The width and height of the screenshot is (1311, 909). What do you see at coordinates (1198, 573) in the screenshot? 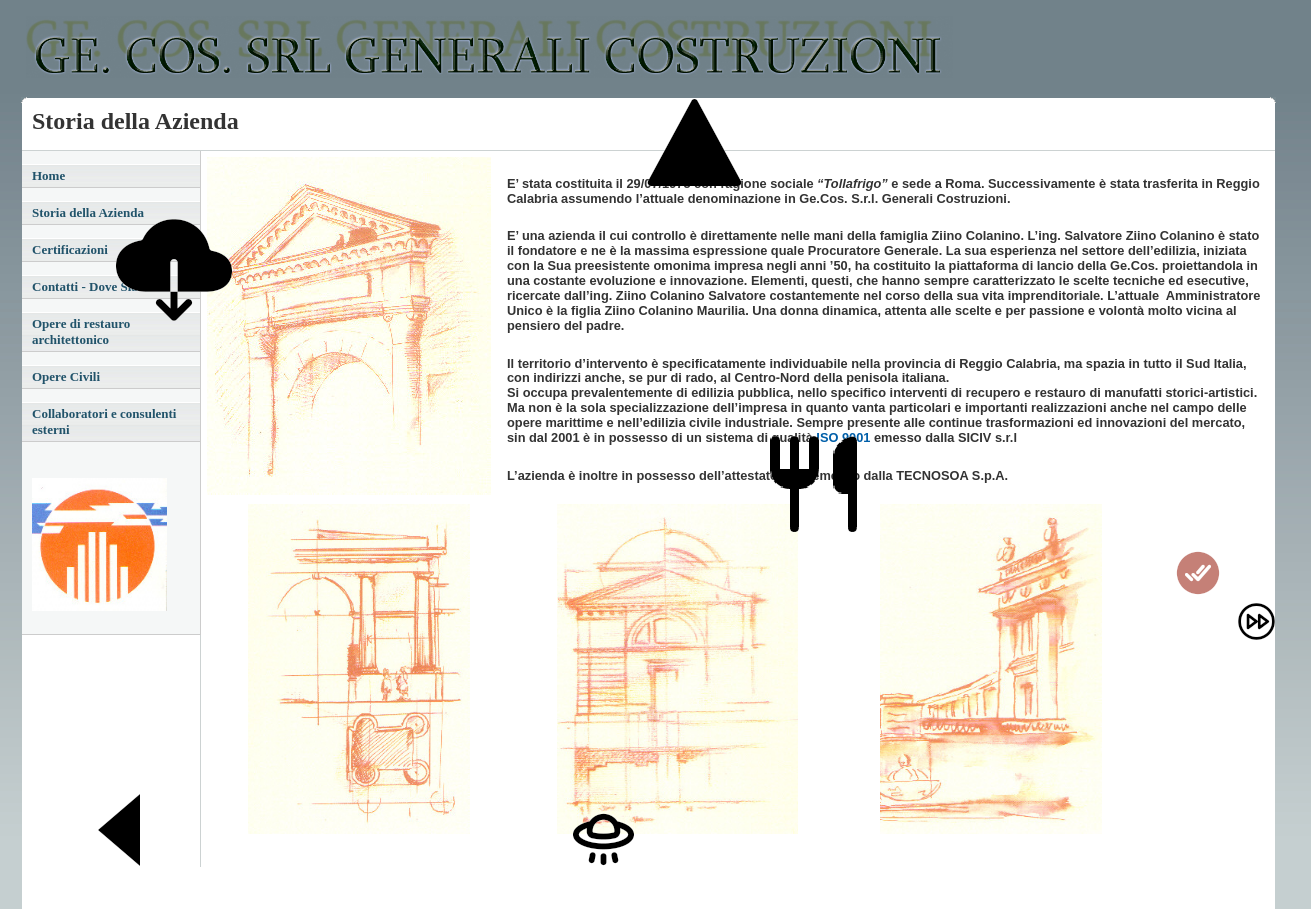
I see `indicates task or item has been fully completed` at bounding box center [1198, 573].